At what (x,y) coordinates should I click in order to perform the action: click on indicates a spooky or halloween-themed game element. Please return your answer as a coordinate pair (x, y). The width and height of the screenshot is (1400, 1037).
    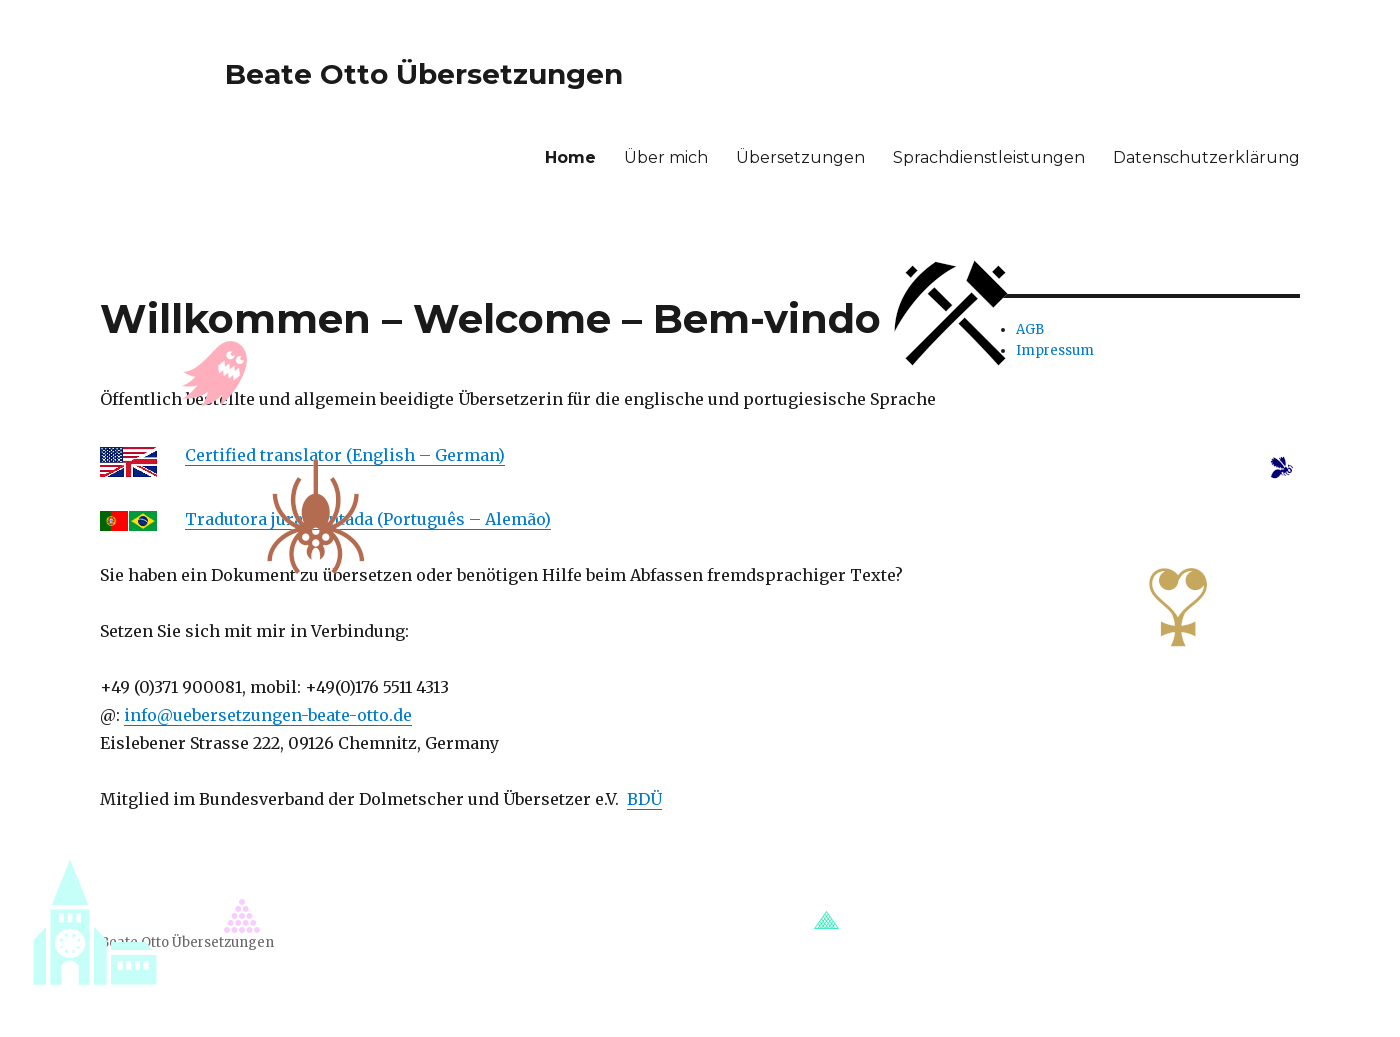
    Looking at the image, I should click on (316, 518).